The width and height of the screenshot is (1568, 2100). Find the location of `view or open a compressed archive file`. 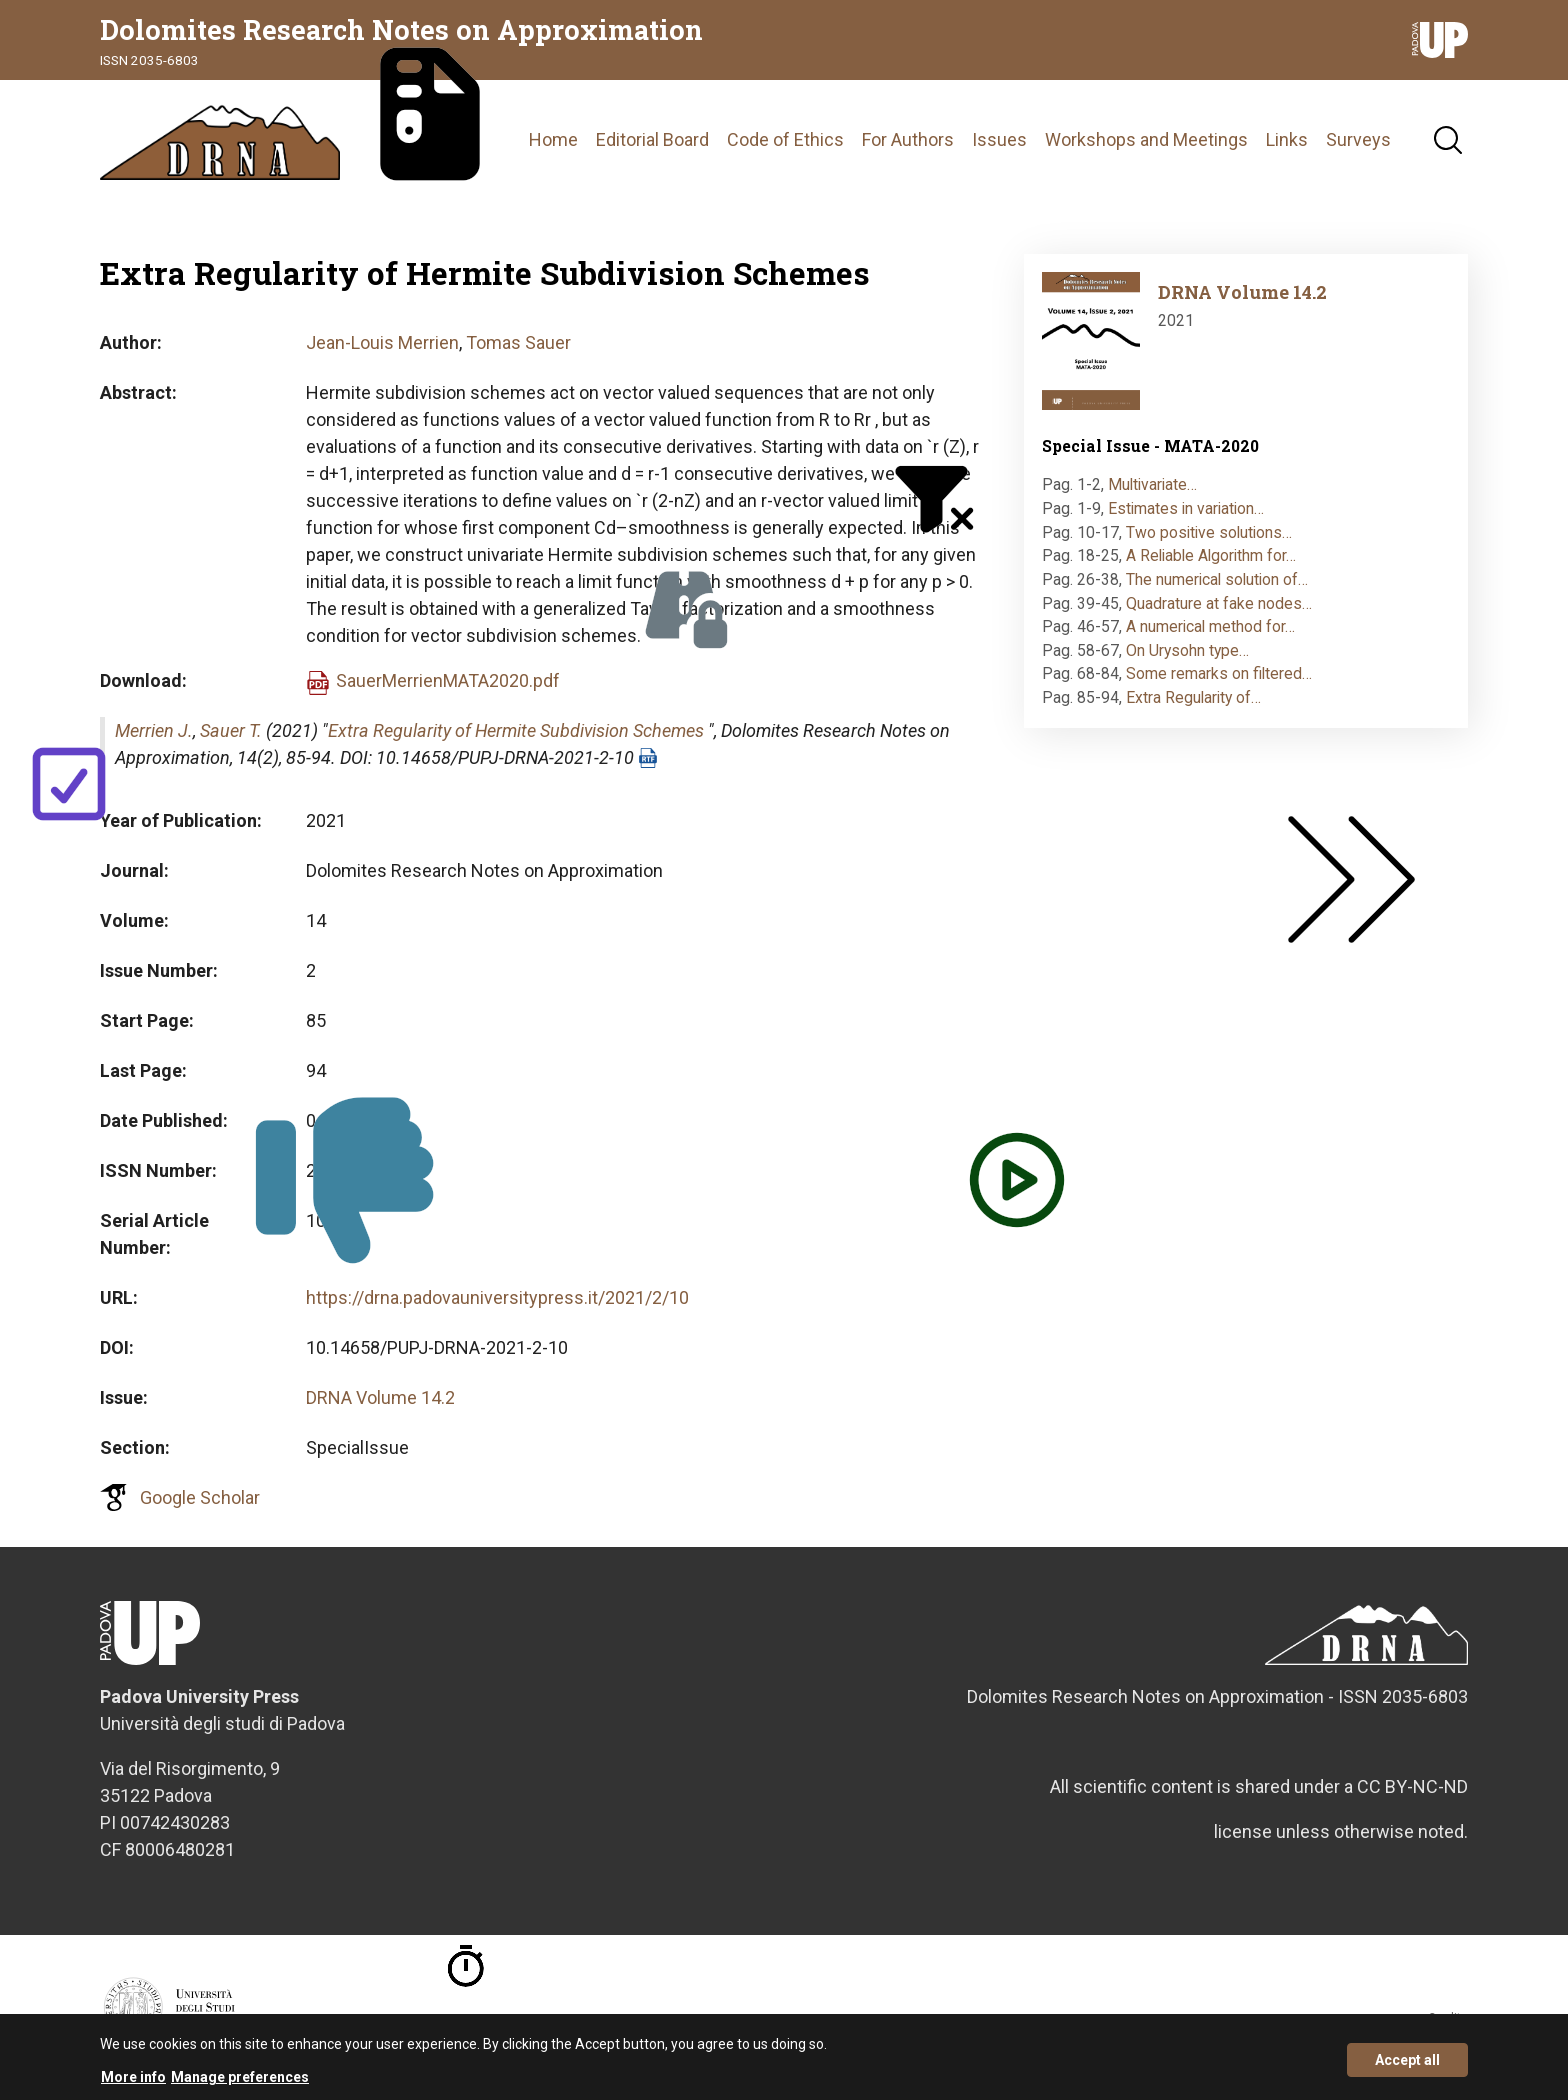

view or open a compressed archive file is located at coordinates (430, 114).